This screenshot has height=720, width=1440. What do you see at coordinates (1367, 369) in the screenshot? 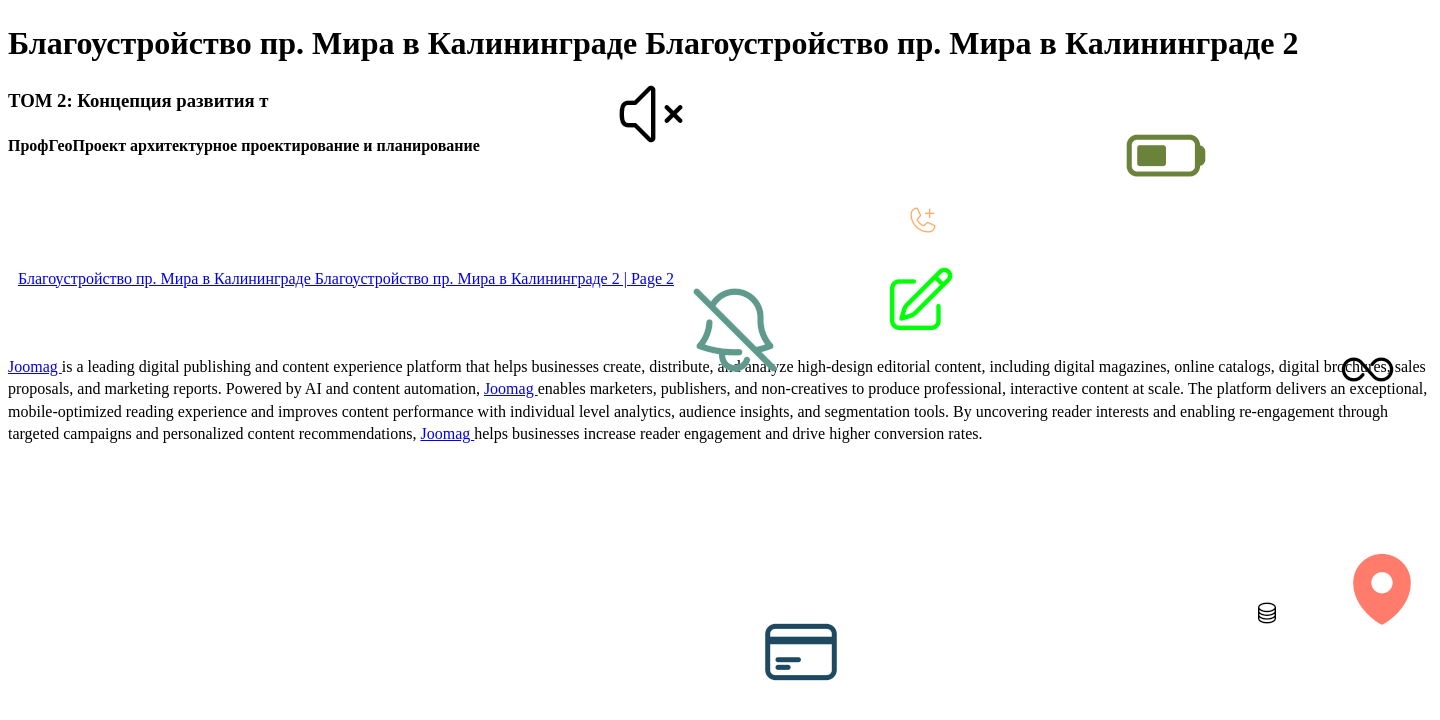
I see `indicates unlimited or infinite content` at bounding box center [1367, 369].